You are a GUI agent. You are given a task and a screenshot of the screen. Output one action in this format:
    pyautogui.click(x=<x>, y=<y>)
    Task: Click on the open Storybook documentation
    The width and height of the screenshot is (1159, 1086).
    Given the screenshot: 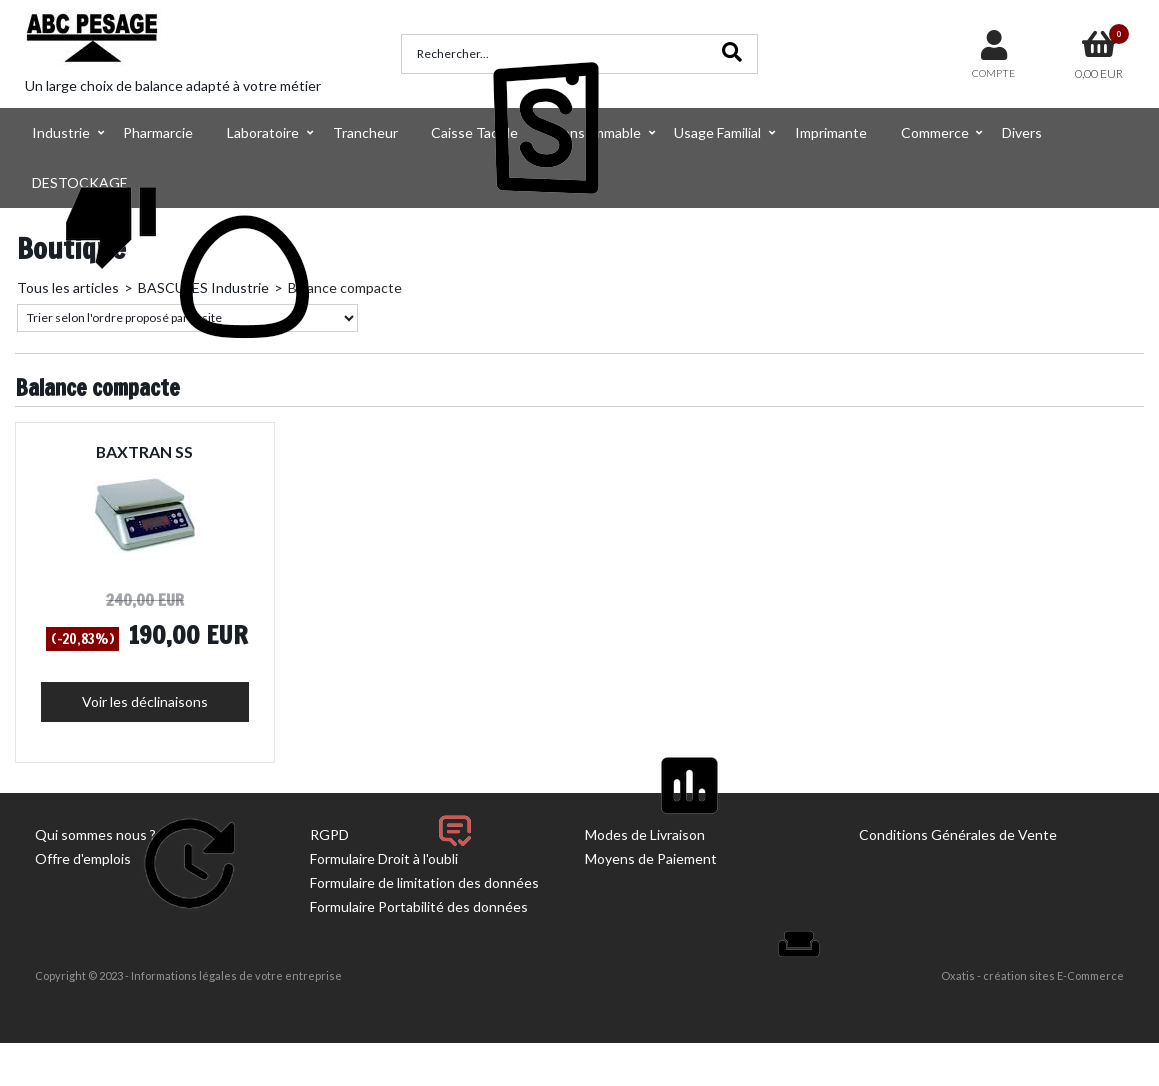 What is the action you would take?
    pyautogui.click(x=546, y=128)
    